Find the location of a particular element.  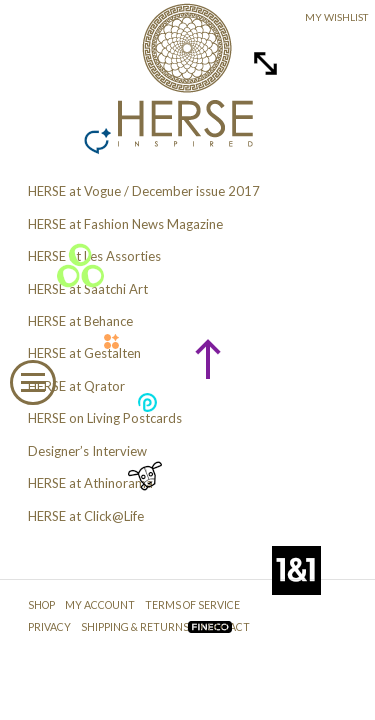

start a conversation with AI assistant is located at coordinates (96, 141).